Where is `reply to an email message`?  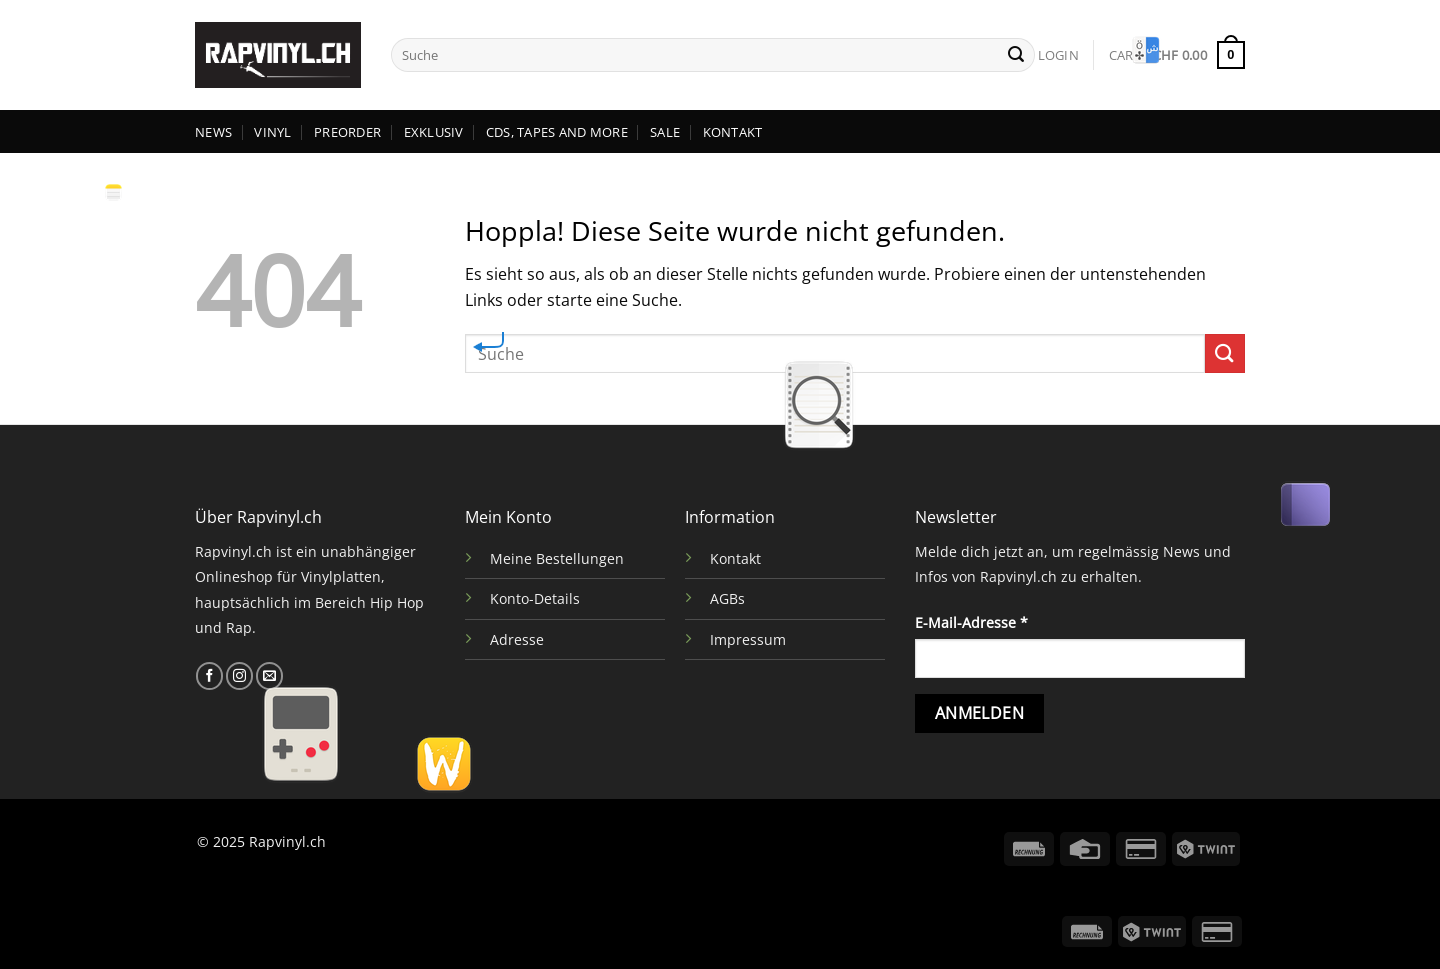
reply to an email message is located at coordinates (488, 340).